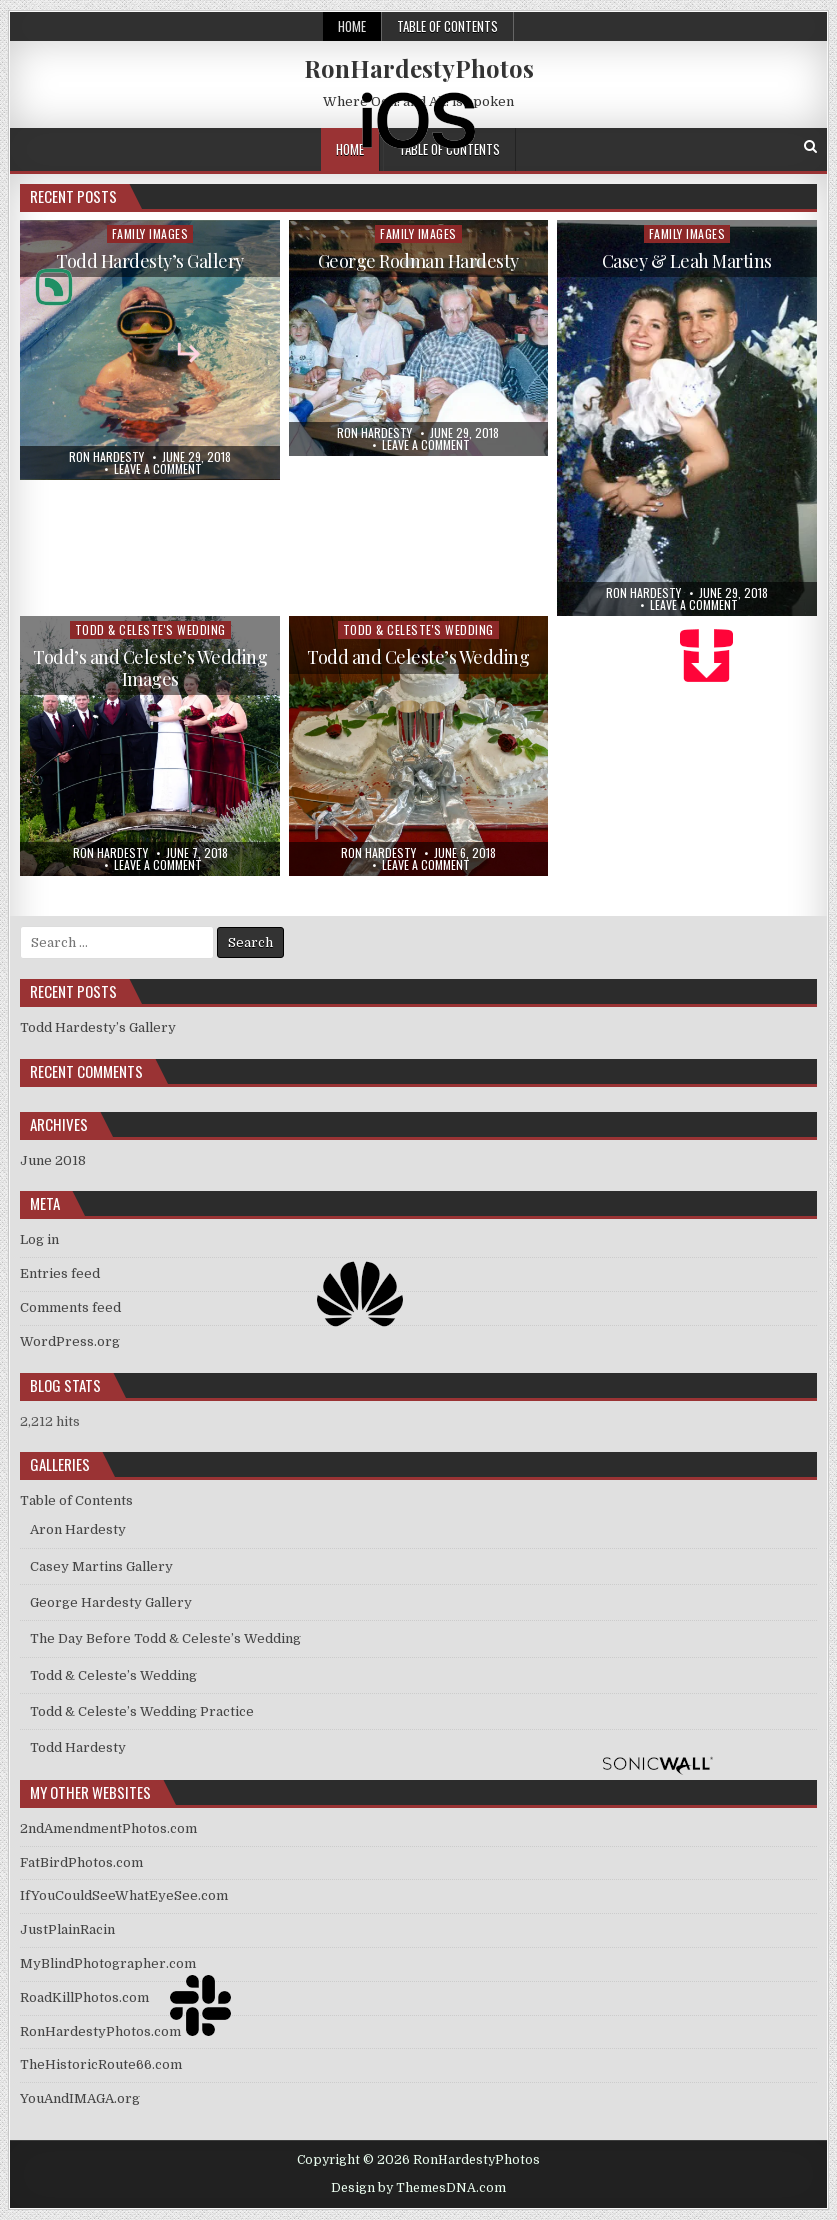 The image size is (837, 2220). I want to click on open spectrum app, so click(54, 287).